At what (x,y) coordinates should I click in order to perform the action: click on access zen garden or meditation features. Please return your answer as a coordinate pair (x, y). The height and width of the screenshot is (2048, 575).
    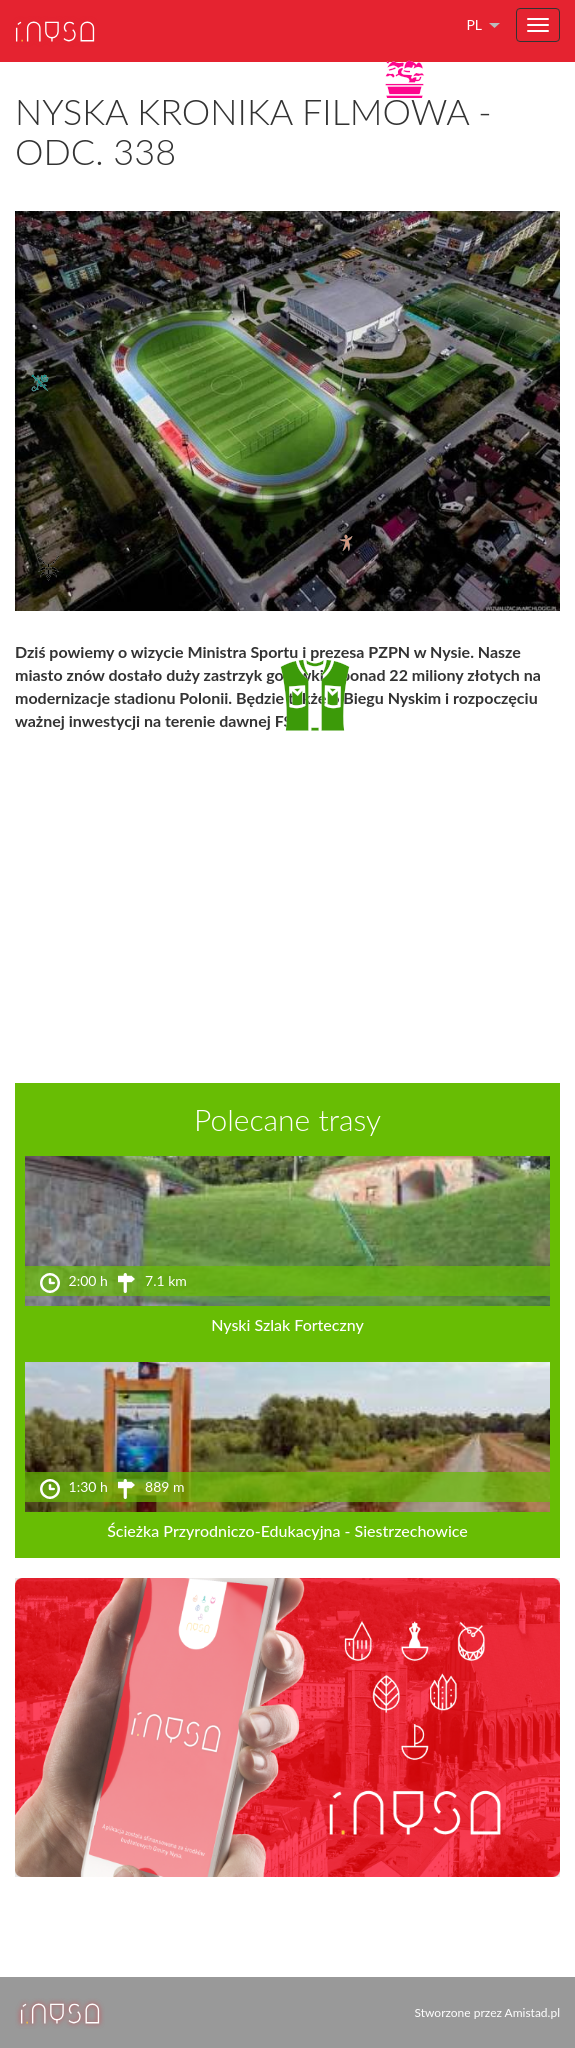
    Looking at the image, I should click on (404, 79).